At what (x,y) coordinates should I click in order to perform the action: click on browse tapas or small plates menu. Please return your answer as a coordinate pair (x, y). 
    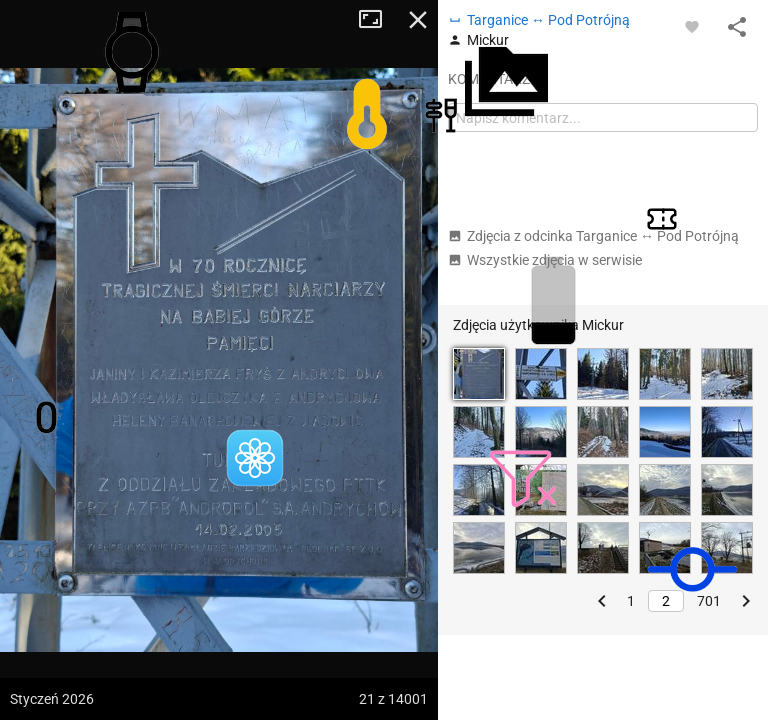
    Looking at the image, I should click on (441, 115).